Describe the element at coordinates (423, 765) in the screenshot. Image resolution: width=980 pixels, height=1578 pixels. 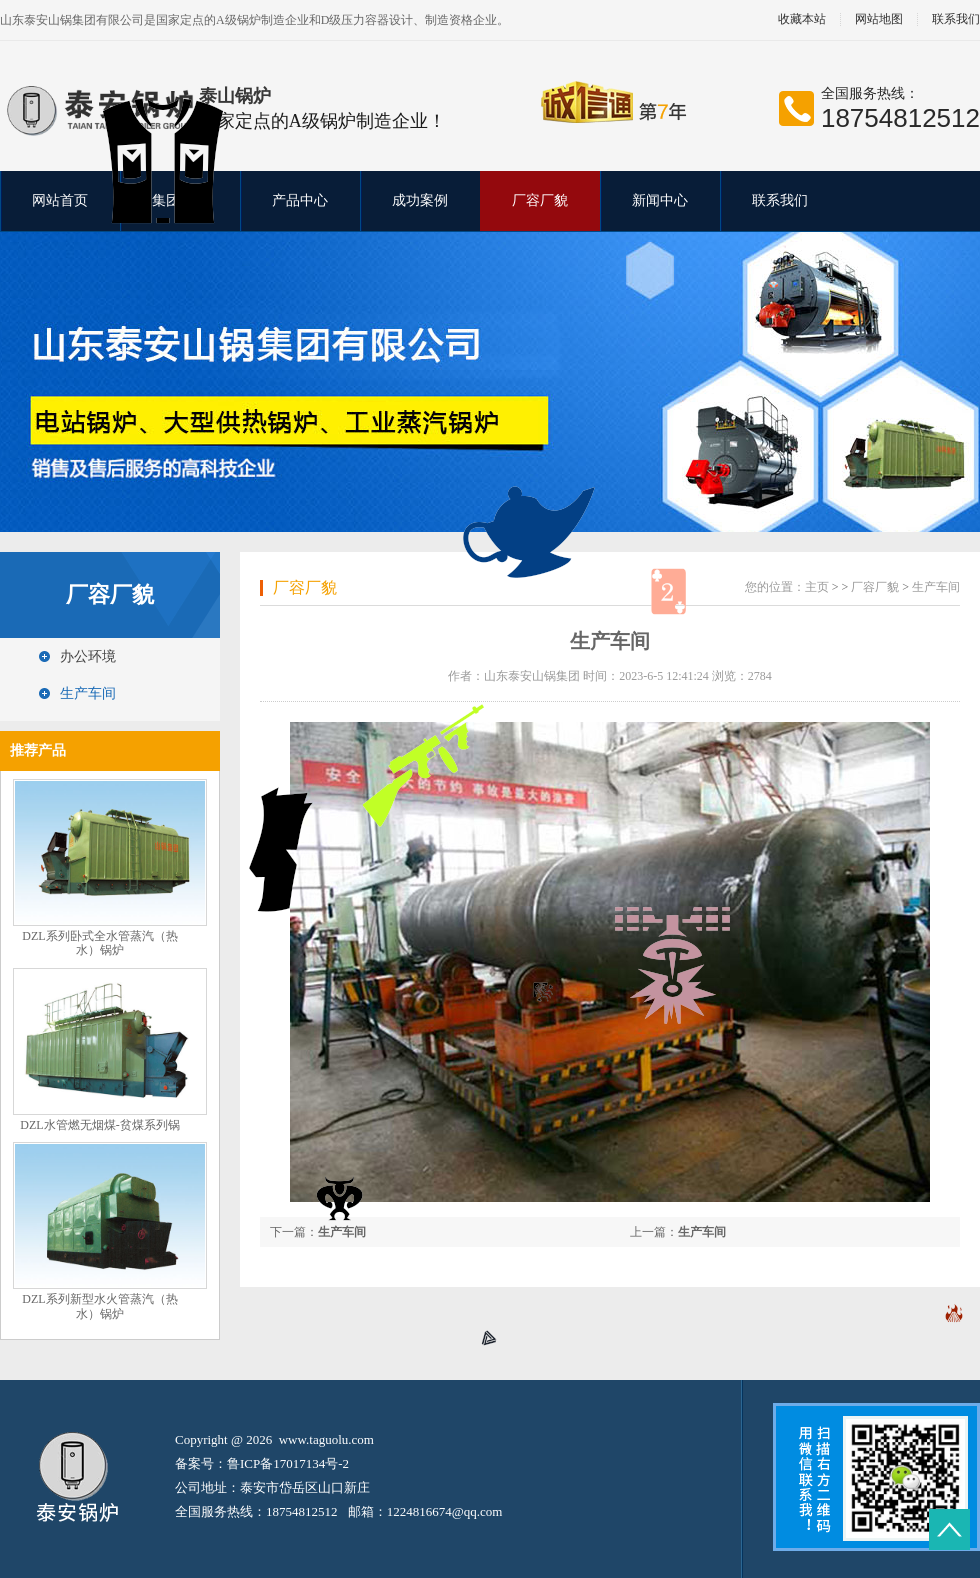
I see `select thompson submachine gun weapon` at that location.